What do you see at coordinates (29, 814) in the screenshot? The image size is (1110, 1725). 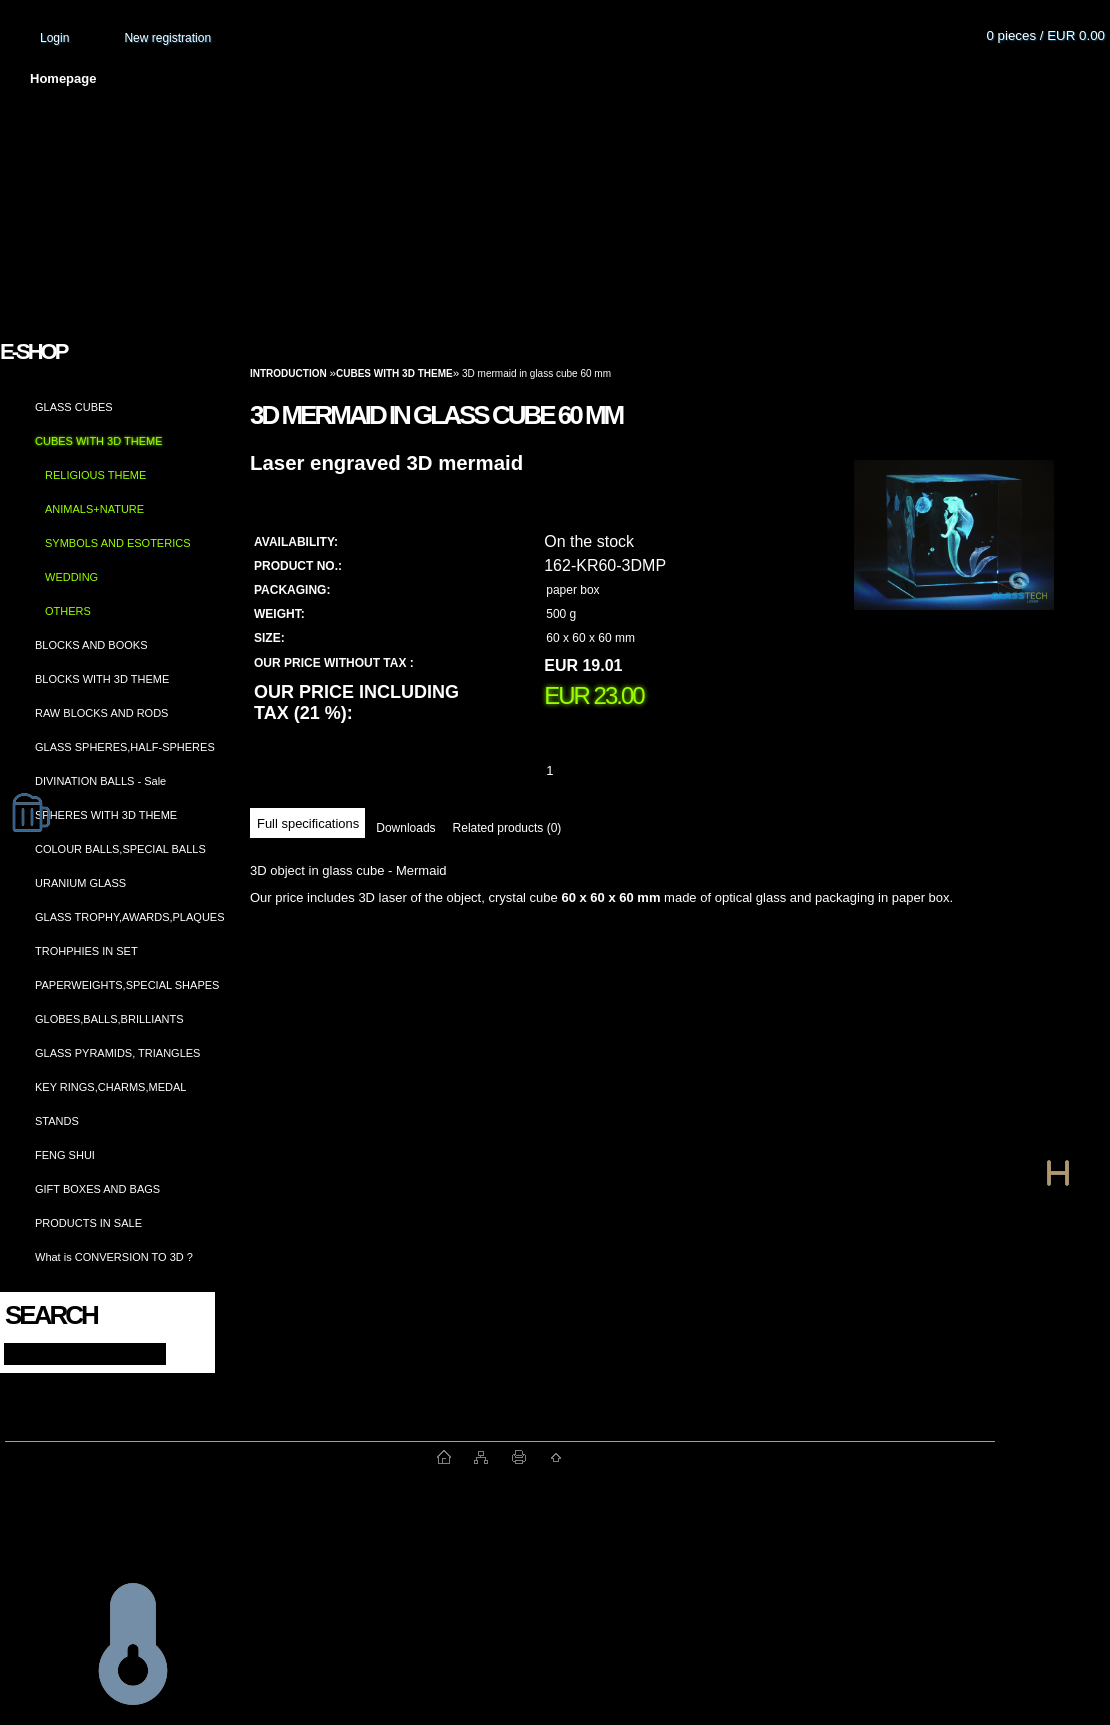 I see `view nearby bars or breweries` at bounding box center [29, 814].